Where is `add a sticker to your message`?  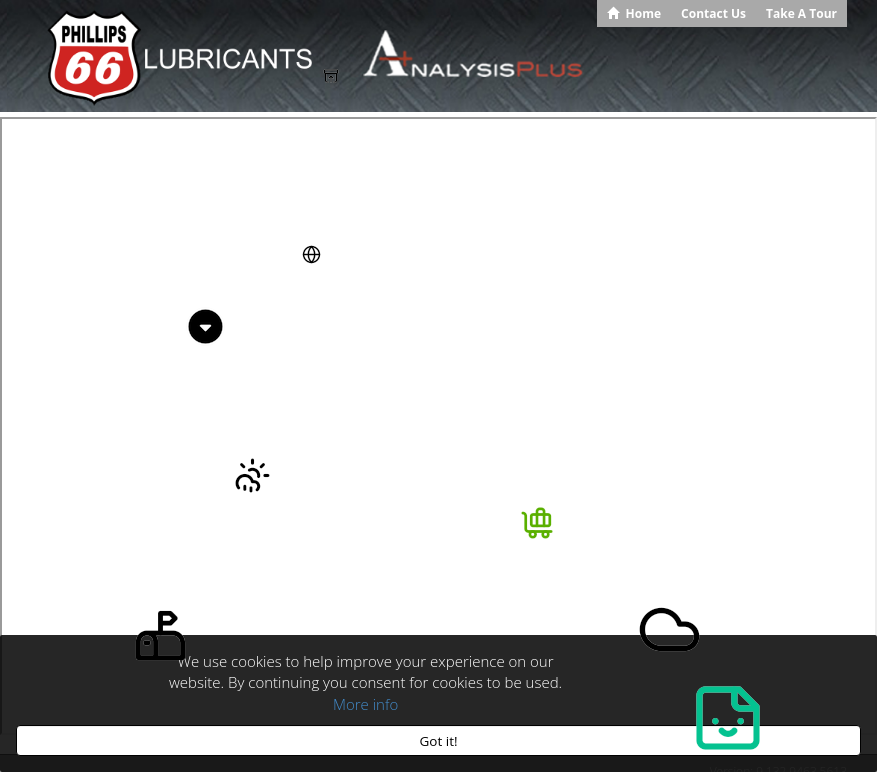
add a sticker to your message is located at coordinates (728, 718).